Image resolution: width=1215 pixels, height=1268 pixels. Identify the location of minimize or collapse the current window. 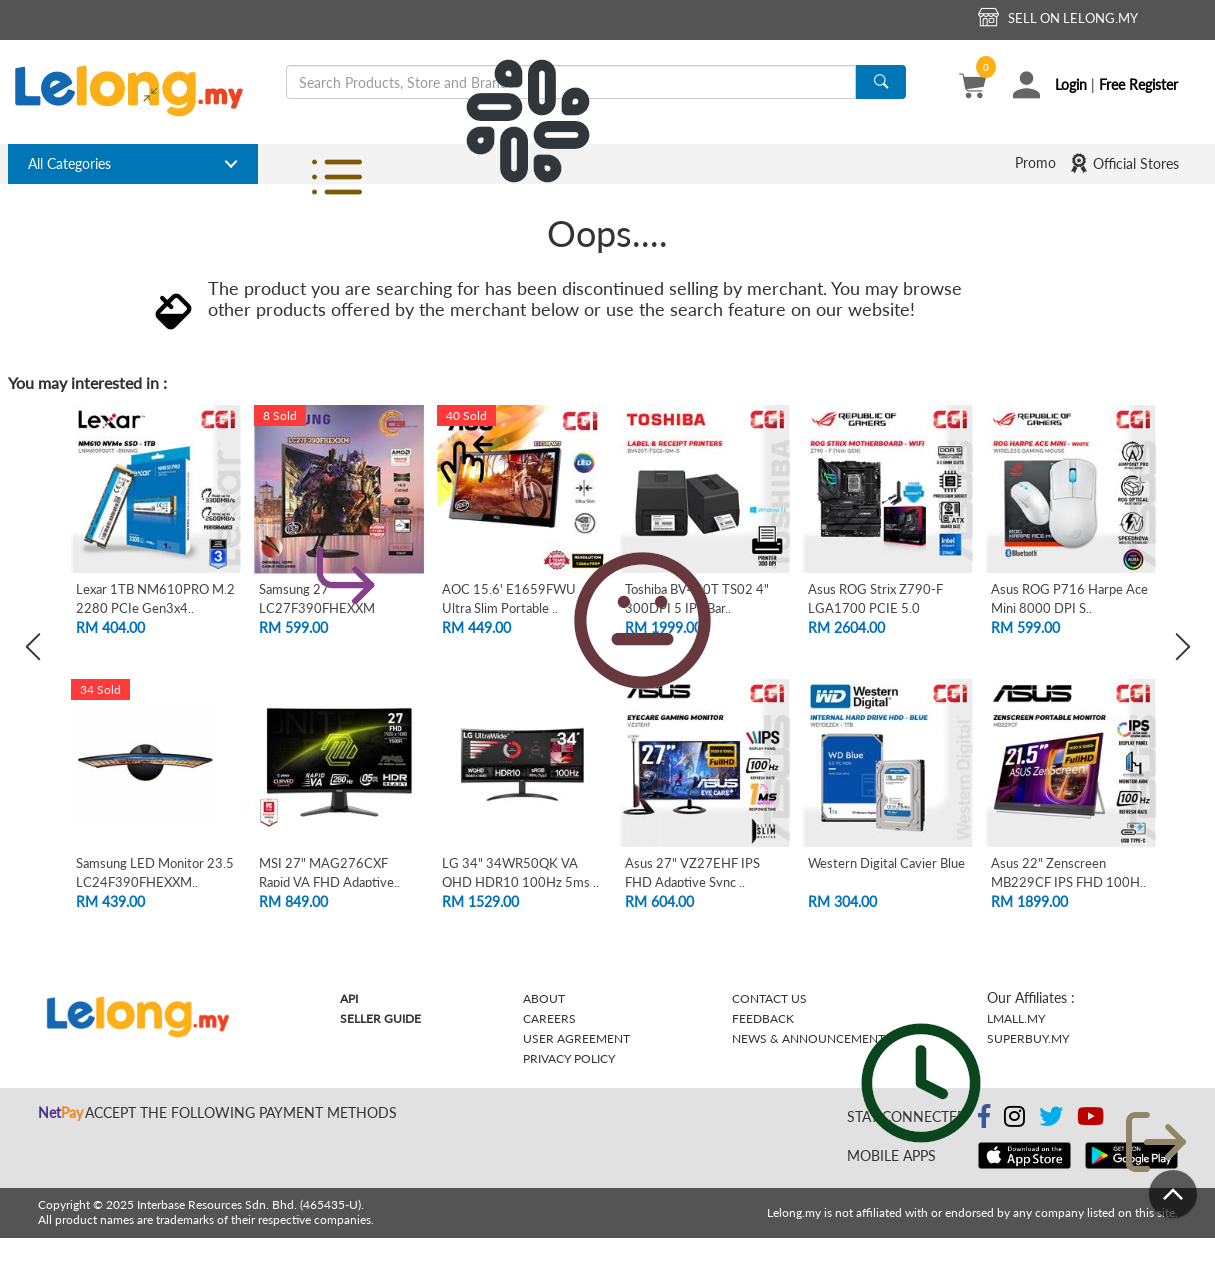
(150, 94).